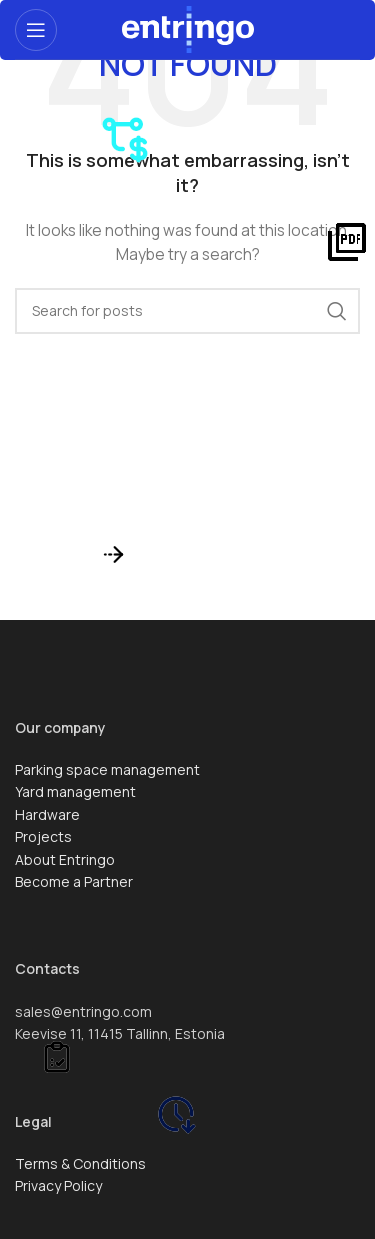  Describe the element at coordinates (347, 242) in the screenshot. I see `save or export as PDF` at that location.